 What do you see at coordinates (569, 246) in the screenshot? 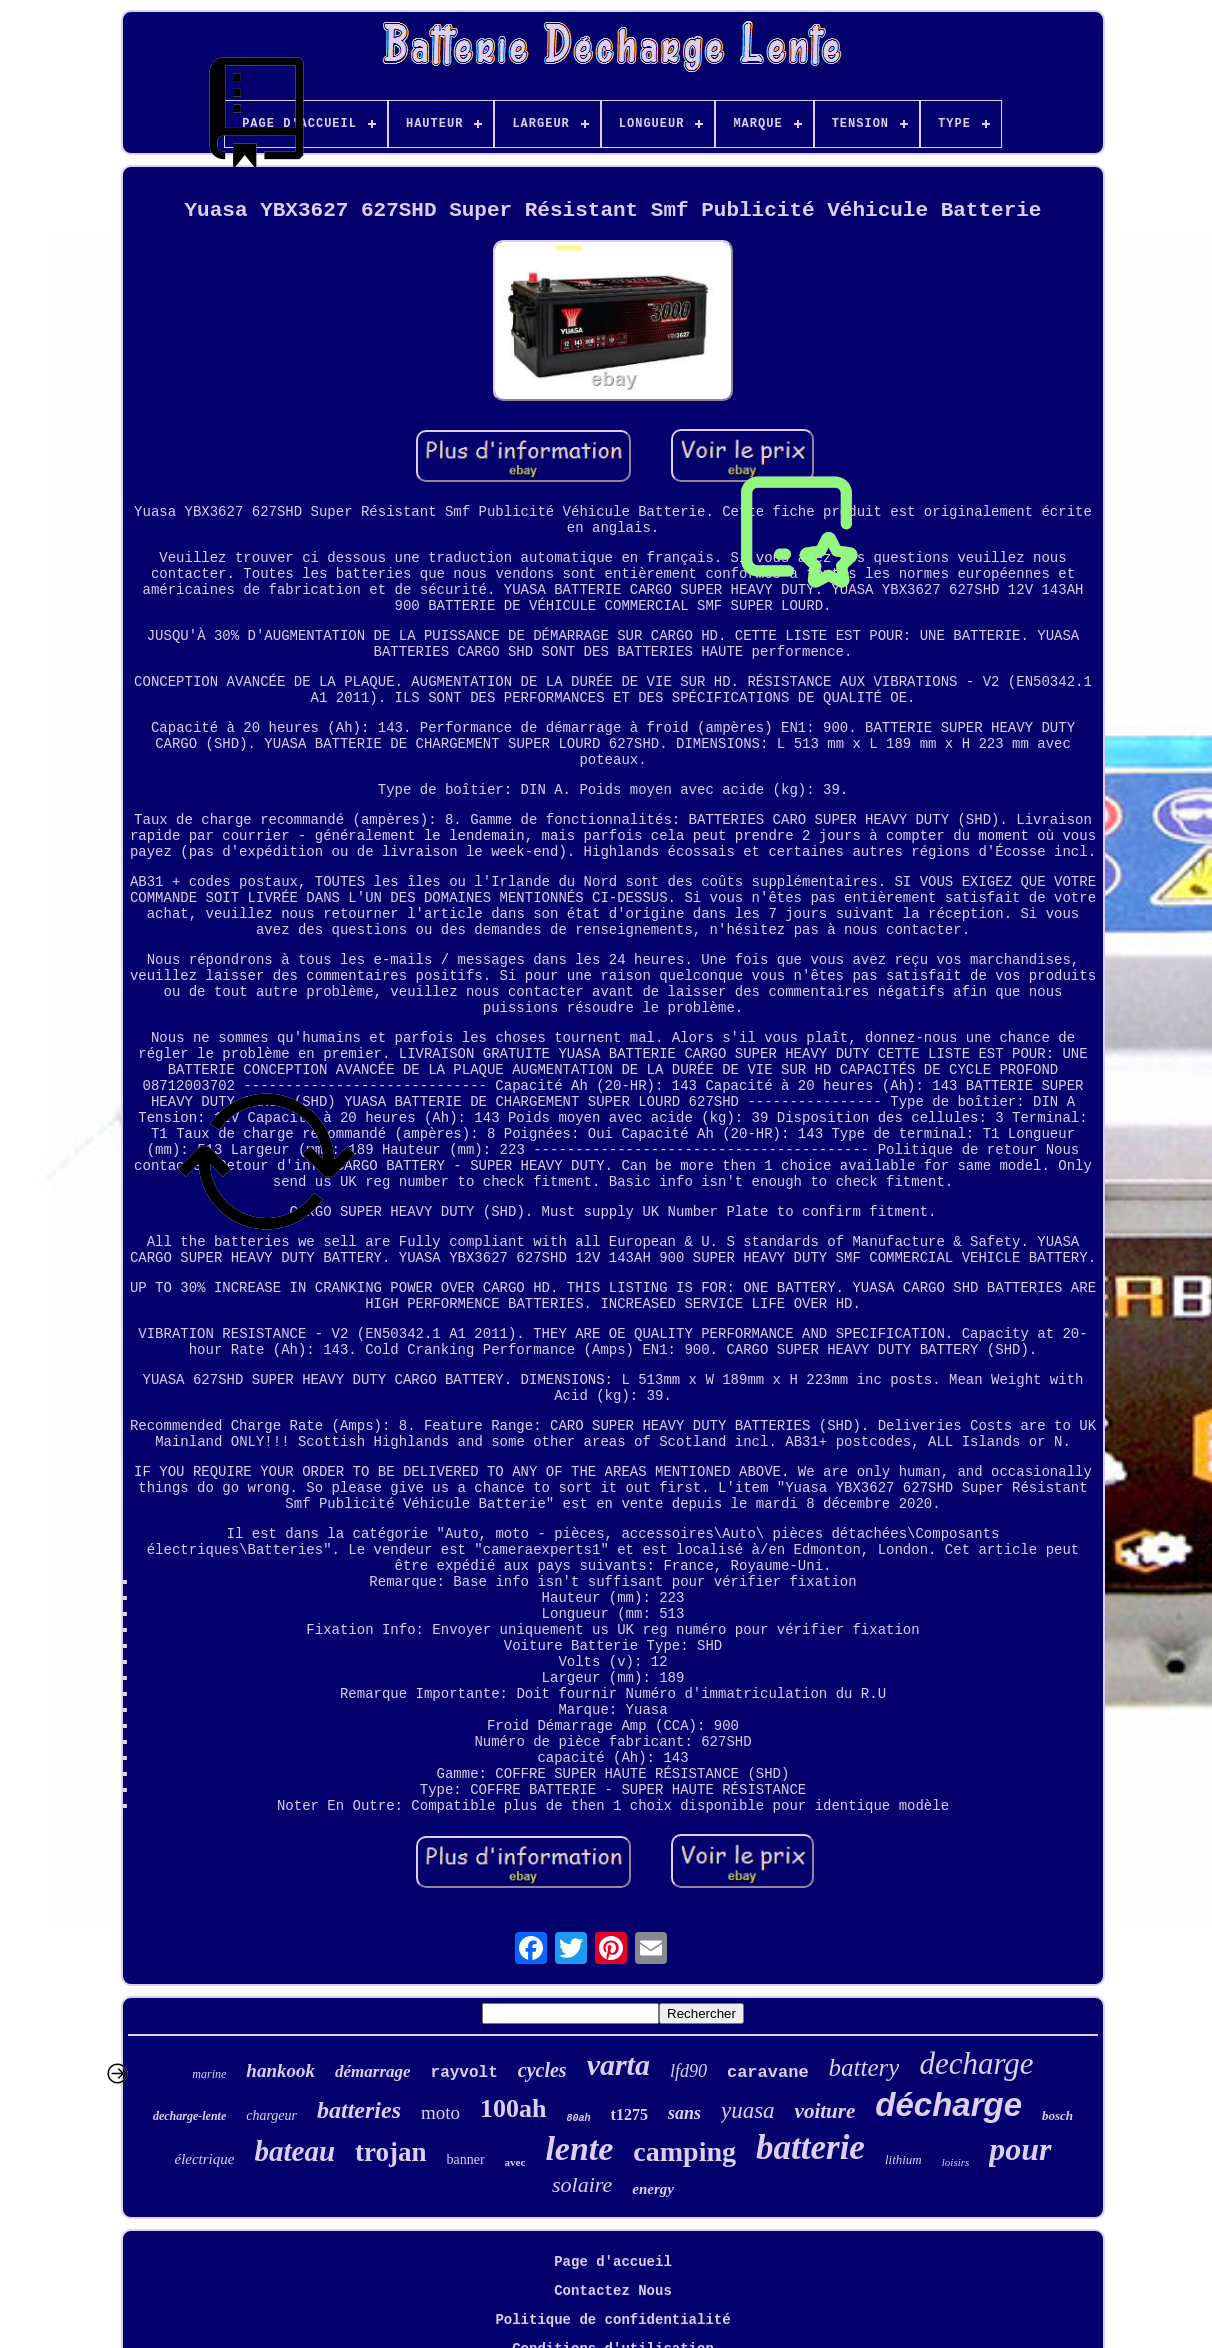
I see `minimize or collapse a window` at bounding box center [569, 246].